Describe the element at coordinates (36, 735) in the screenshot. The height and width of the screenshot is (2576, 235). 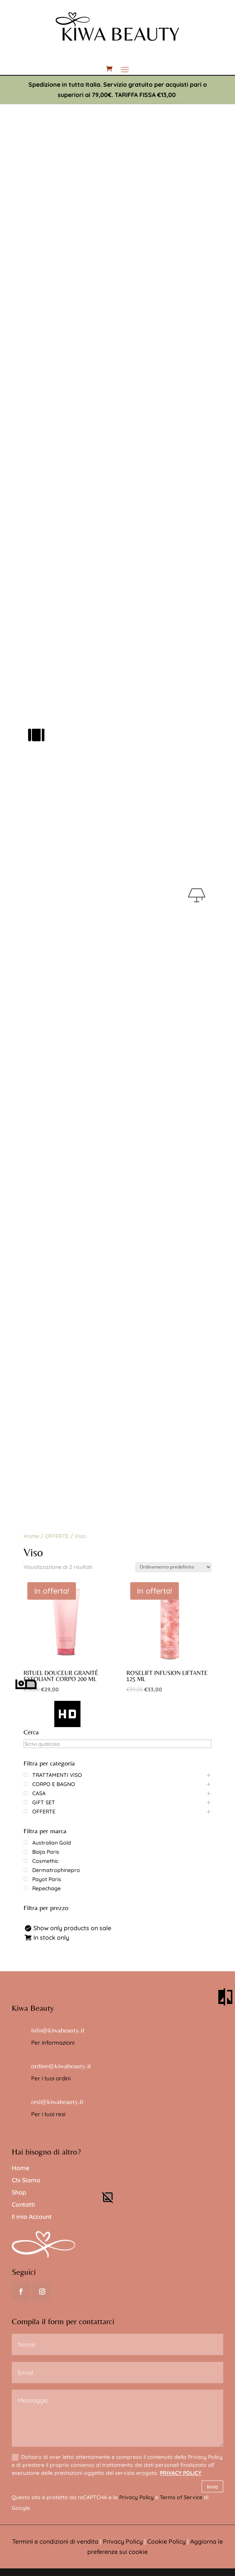
I see `switch to array or column view layout` at that location.